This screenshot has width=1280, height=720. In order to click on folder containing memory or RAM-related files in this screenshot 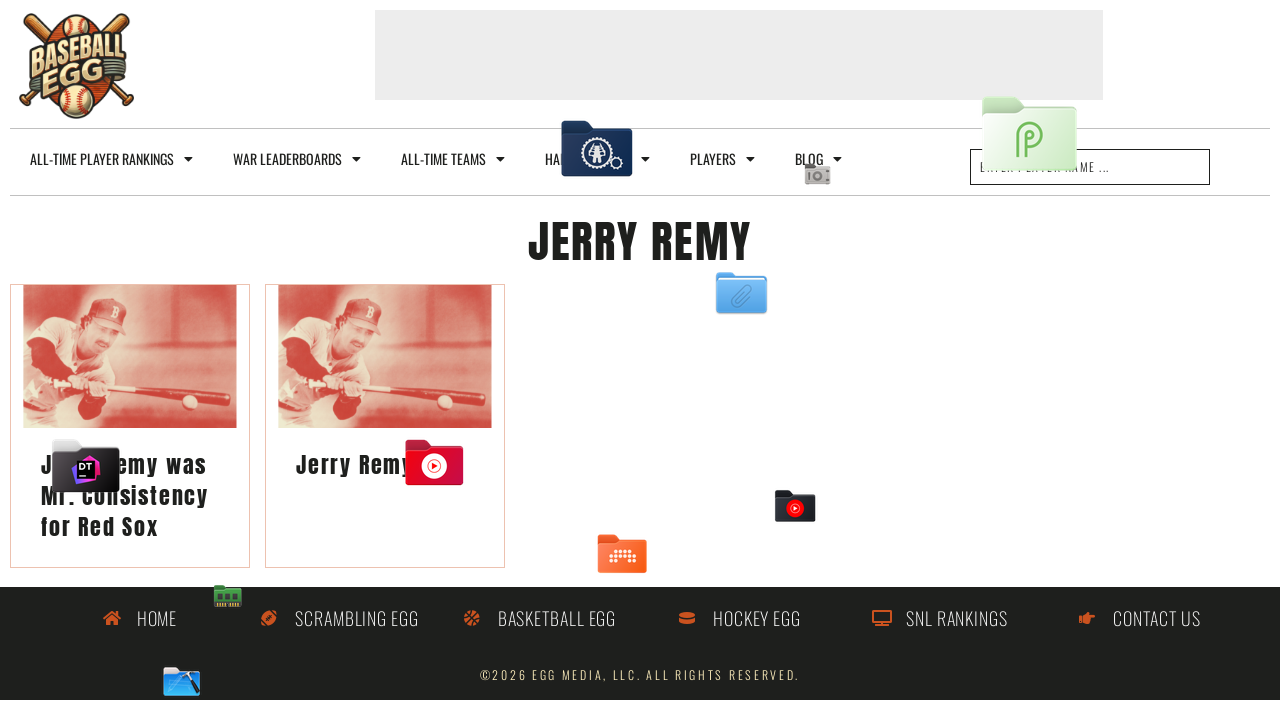, I will do `click(227, 596)`.